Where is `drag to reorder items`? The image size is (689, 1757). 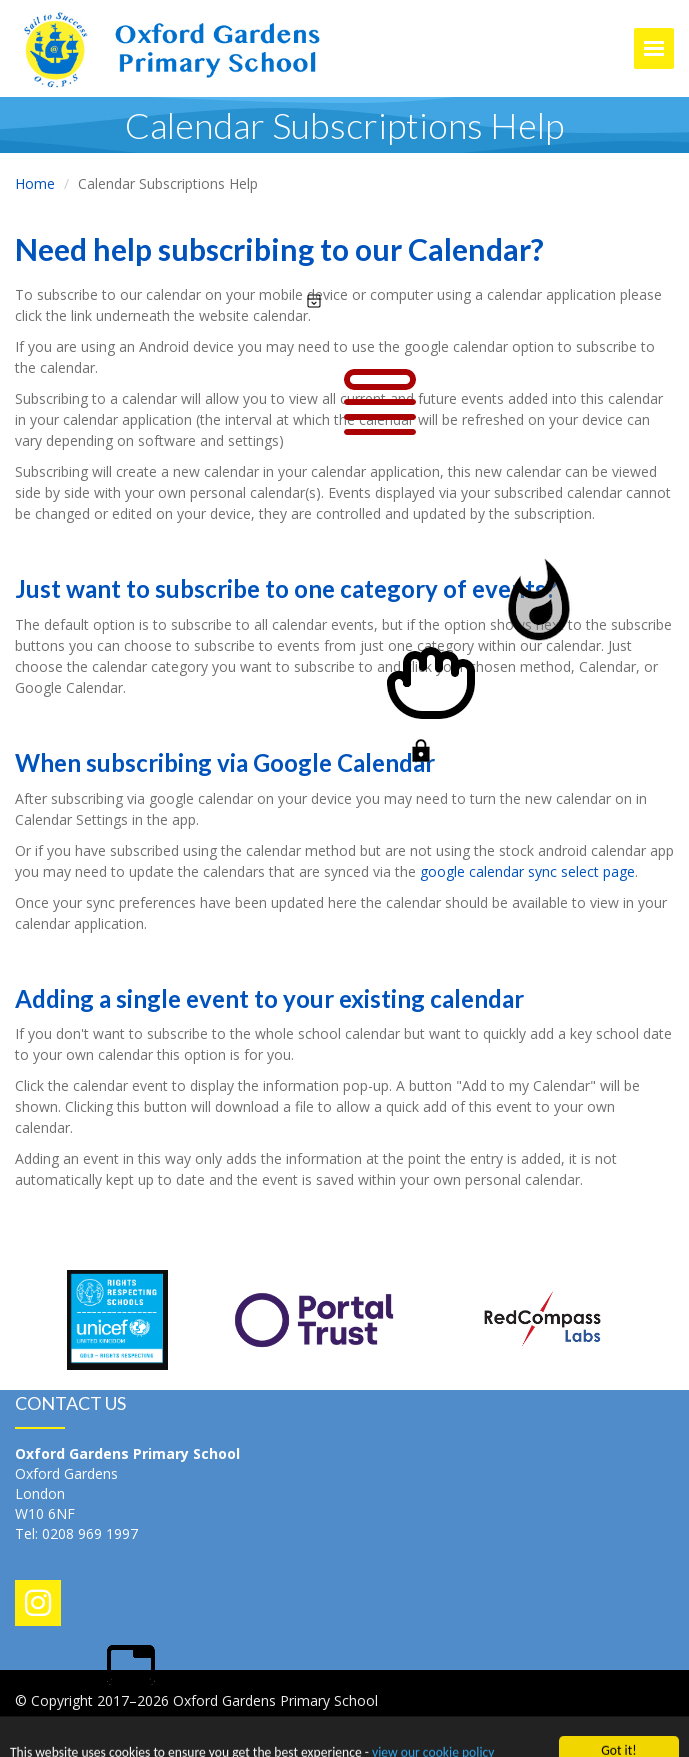 drag to reorder items is located at coordinates (431, 675).